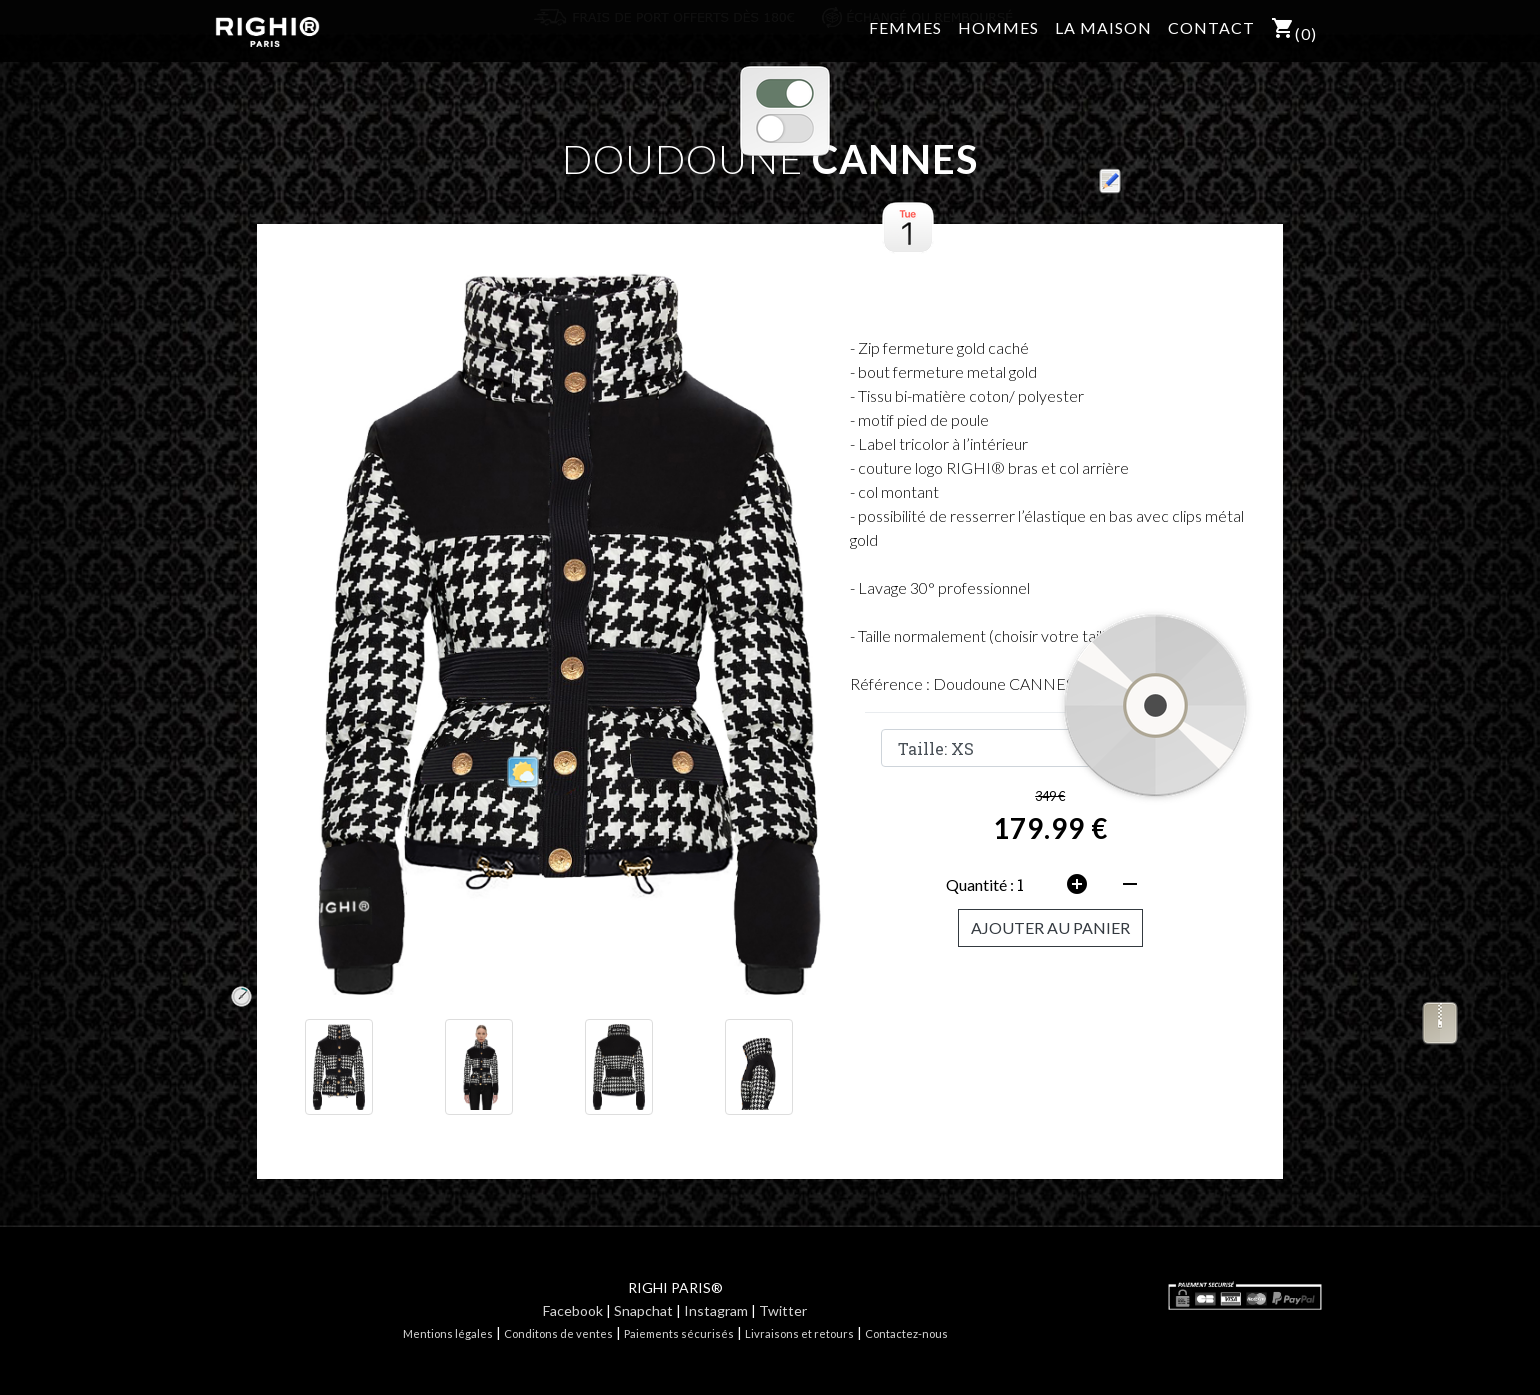 This screenshot has width=1540, height=1395. What do you see at coordinates (1155, 705) in the screenshot?
I see `access DVD drive or optical disc contents` at bounding box center [1155, 705].